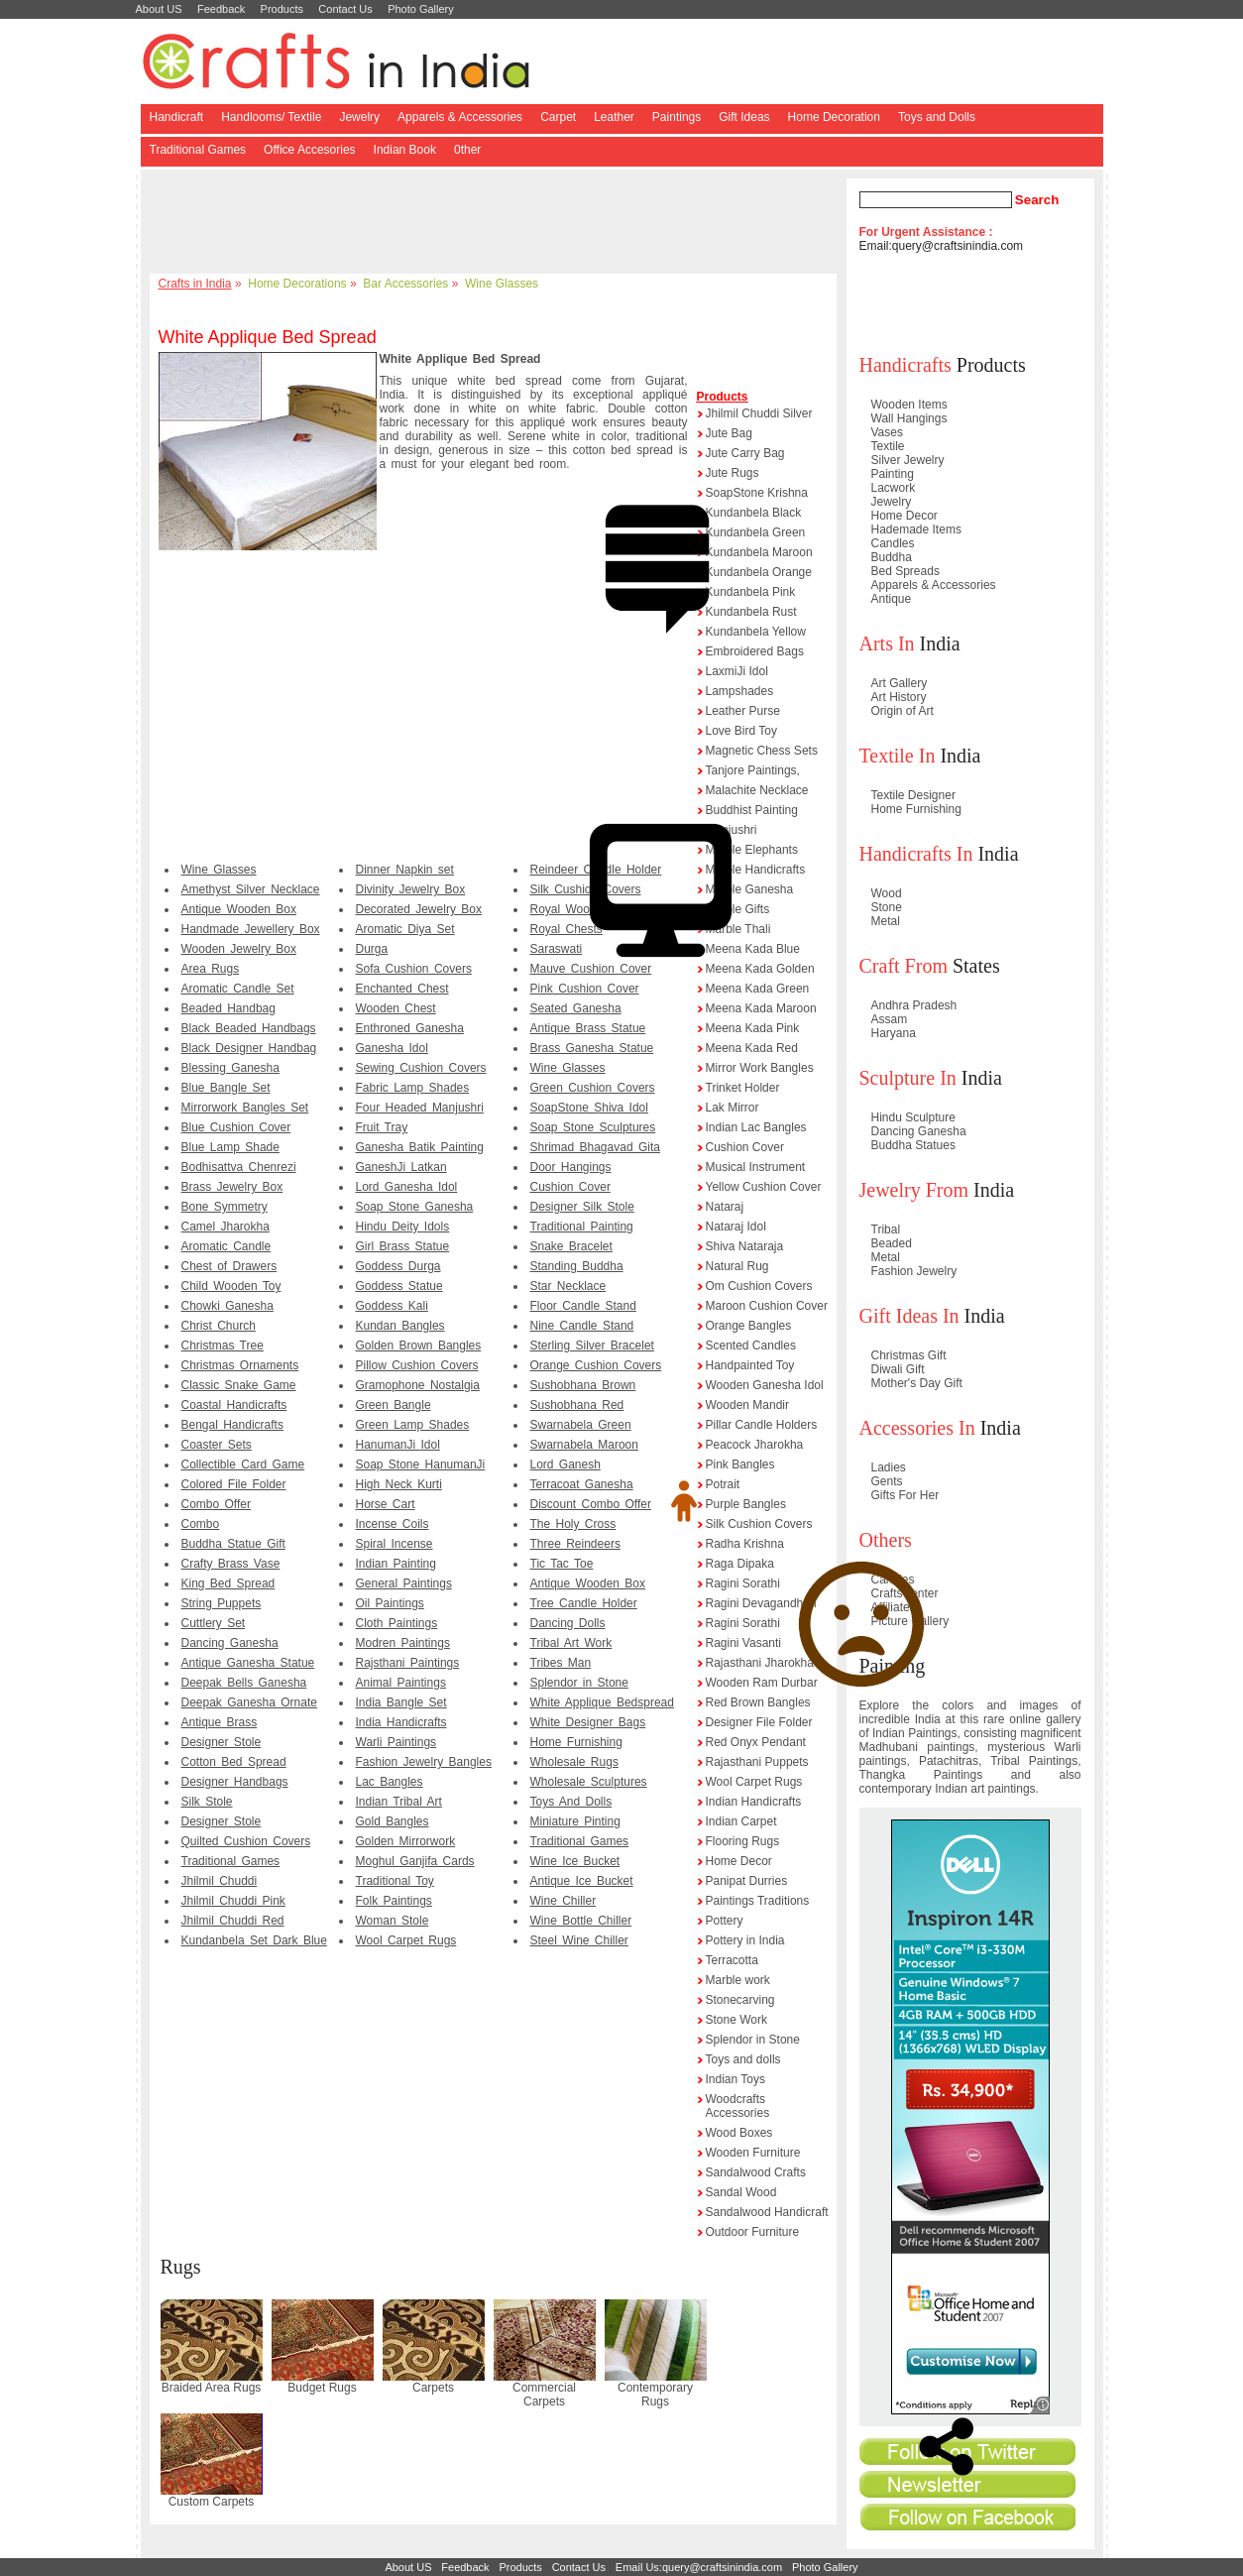  I want to click on stack exchange logo, so click(657, 569).